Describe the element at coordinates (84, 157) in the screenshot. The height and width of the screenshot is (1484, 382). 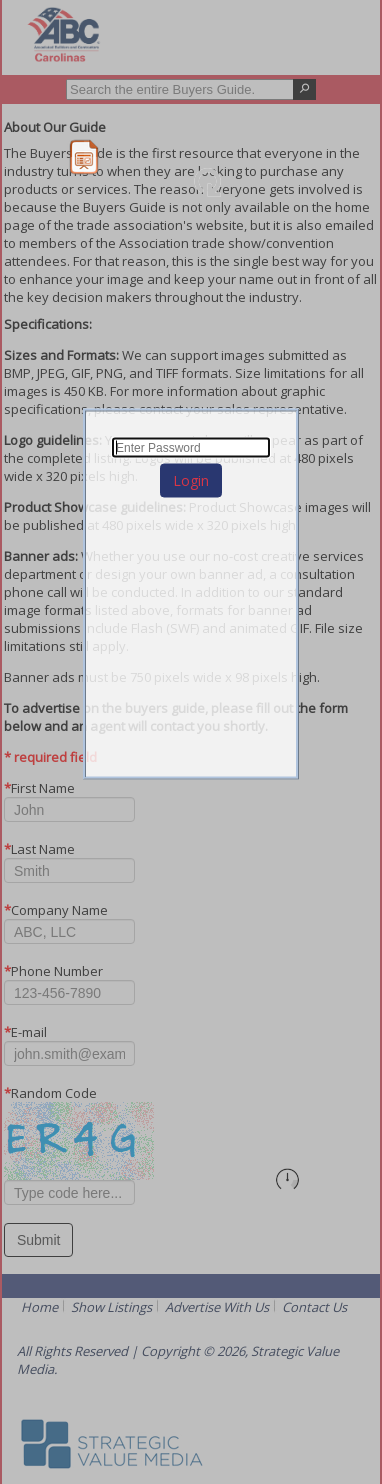
I see `libreoffice impress presentation template file` at that location.